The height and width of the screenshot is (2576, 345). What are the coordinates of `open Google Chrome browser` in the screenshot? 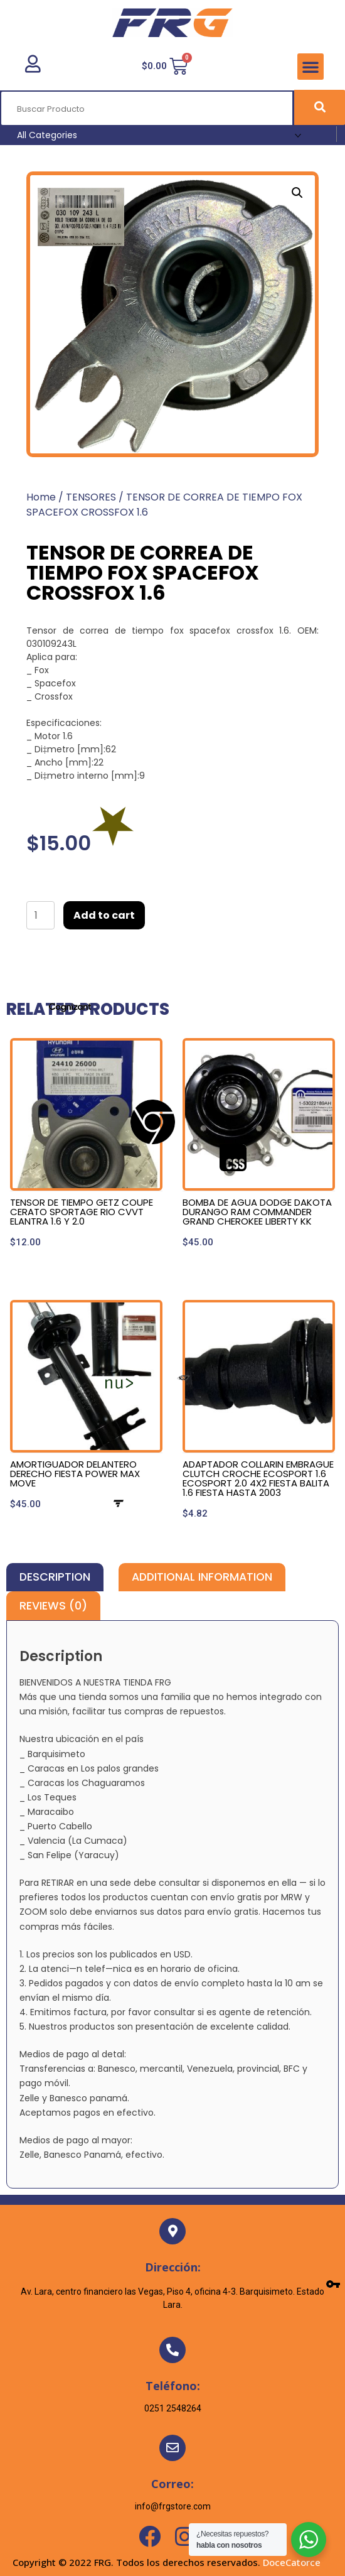 It's located at (152, 1122).